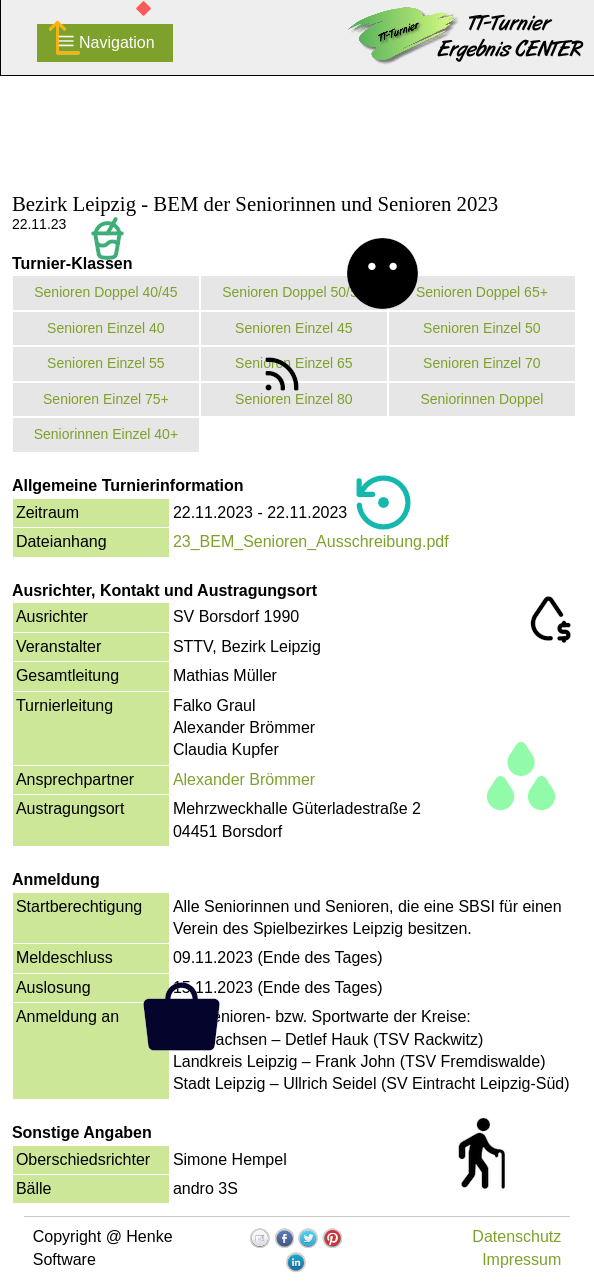  Describe the element at coordinates (107, 239) in the screenshot. I see `order bubble tea or drinks` at that location.